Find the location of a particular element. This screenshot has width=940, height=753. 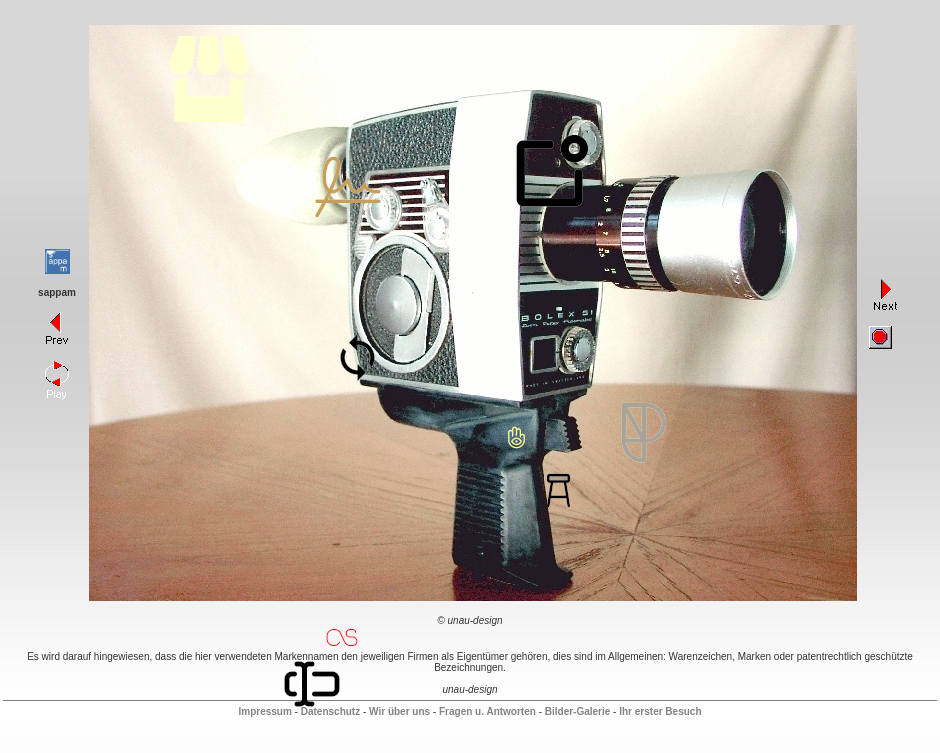

sync data with server or cloud is located at coordinates (357, 357).